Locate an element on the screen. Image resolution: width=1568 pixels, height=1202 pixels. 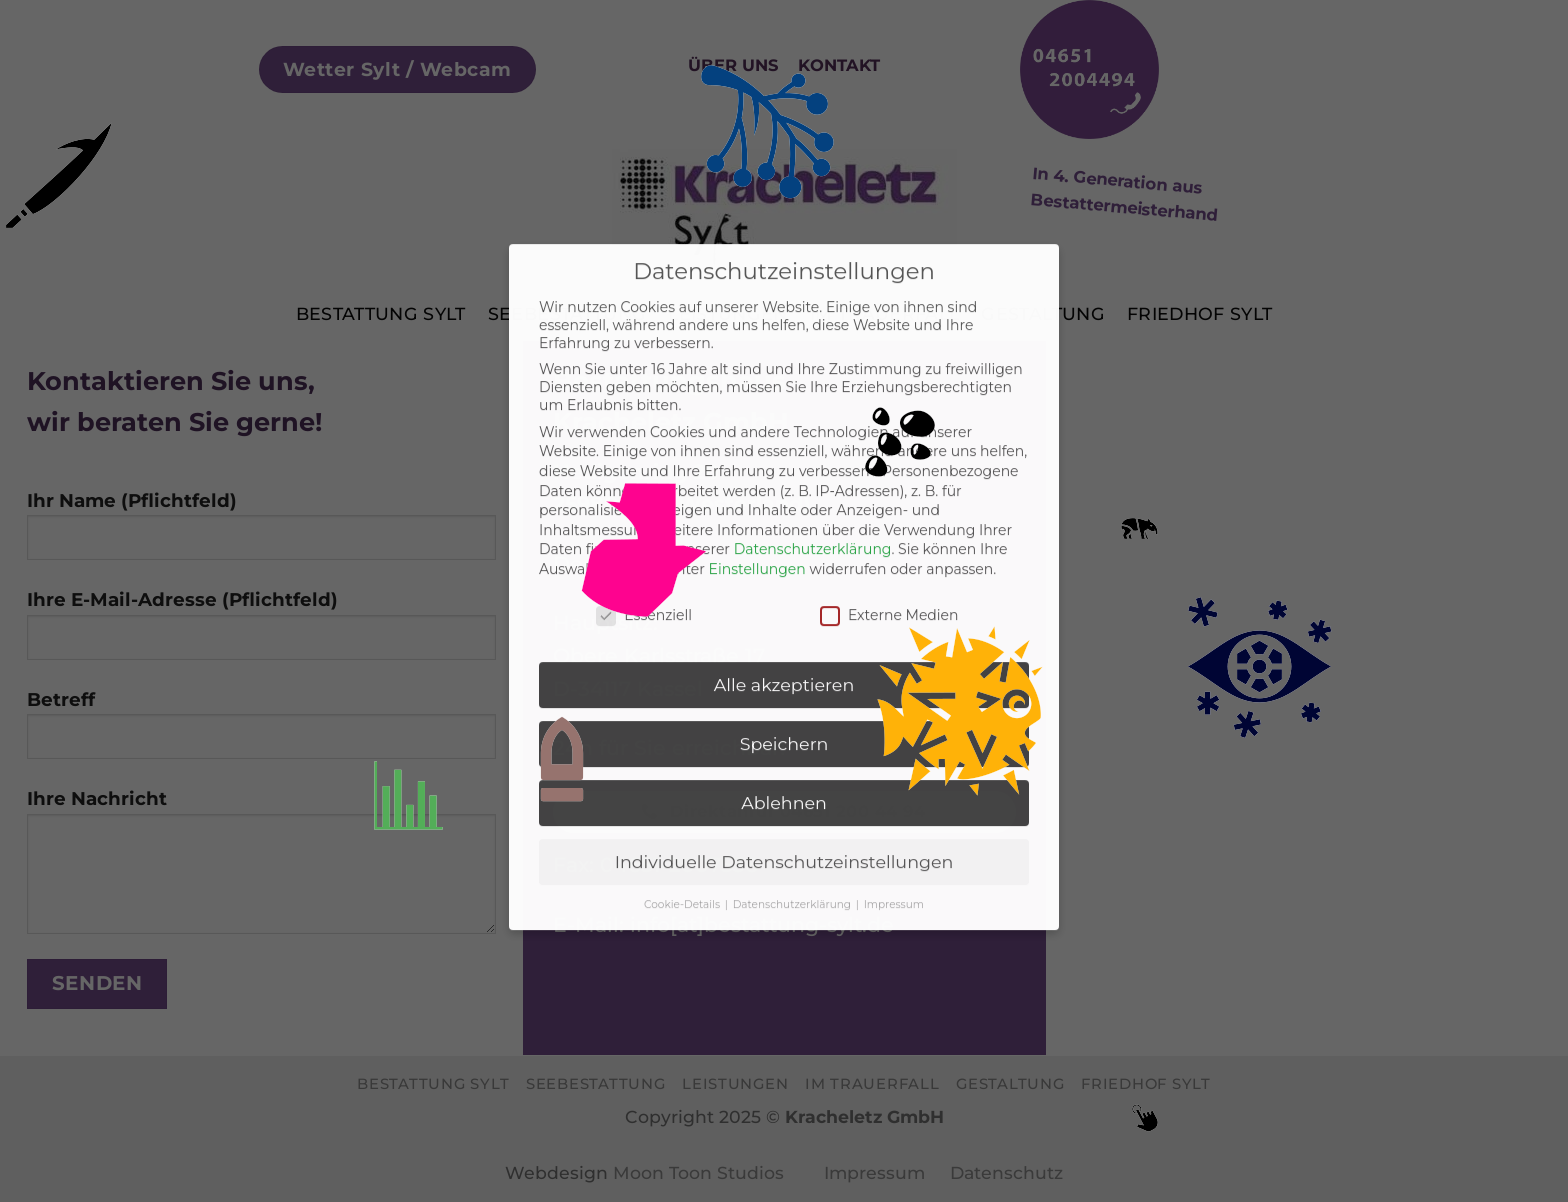
collect mineral pearls or gems is located at coordinates (900, 442).